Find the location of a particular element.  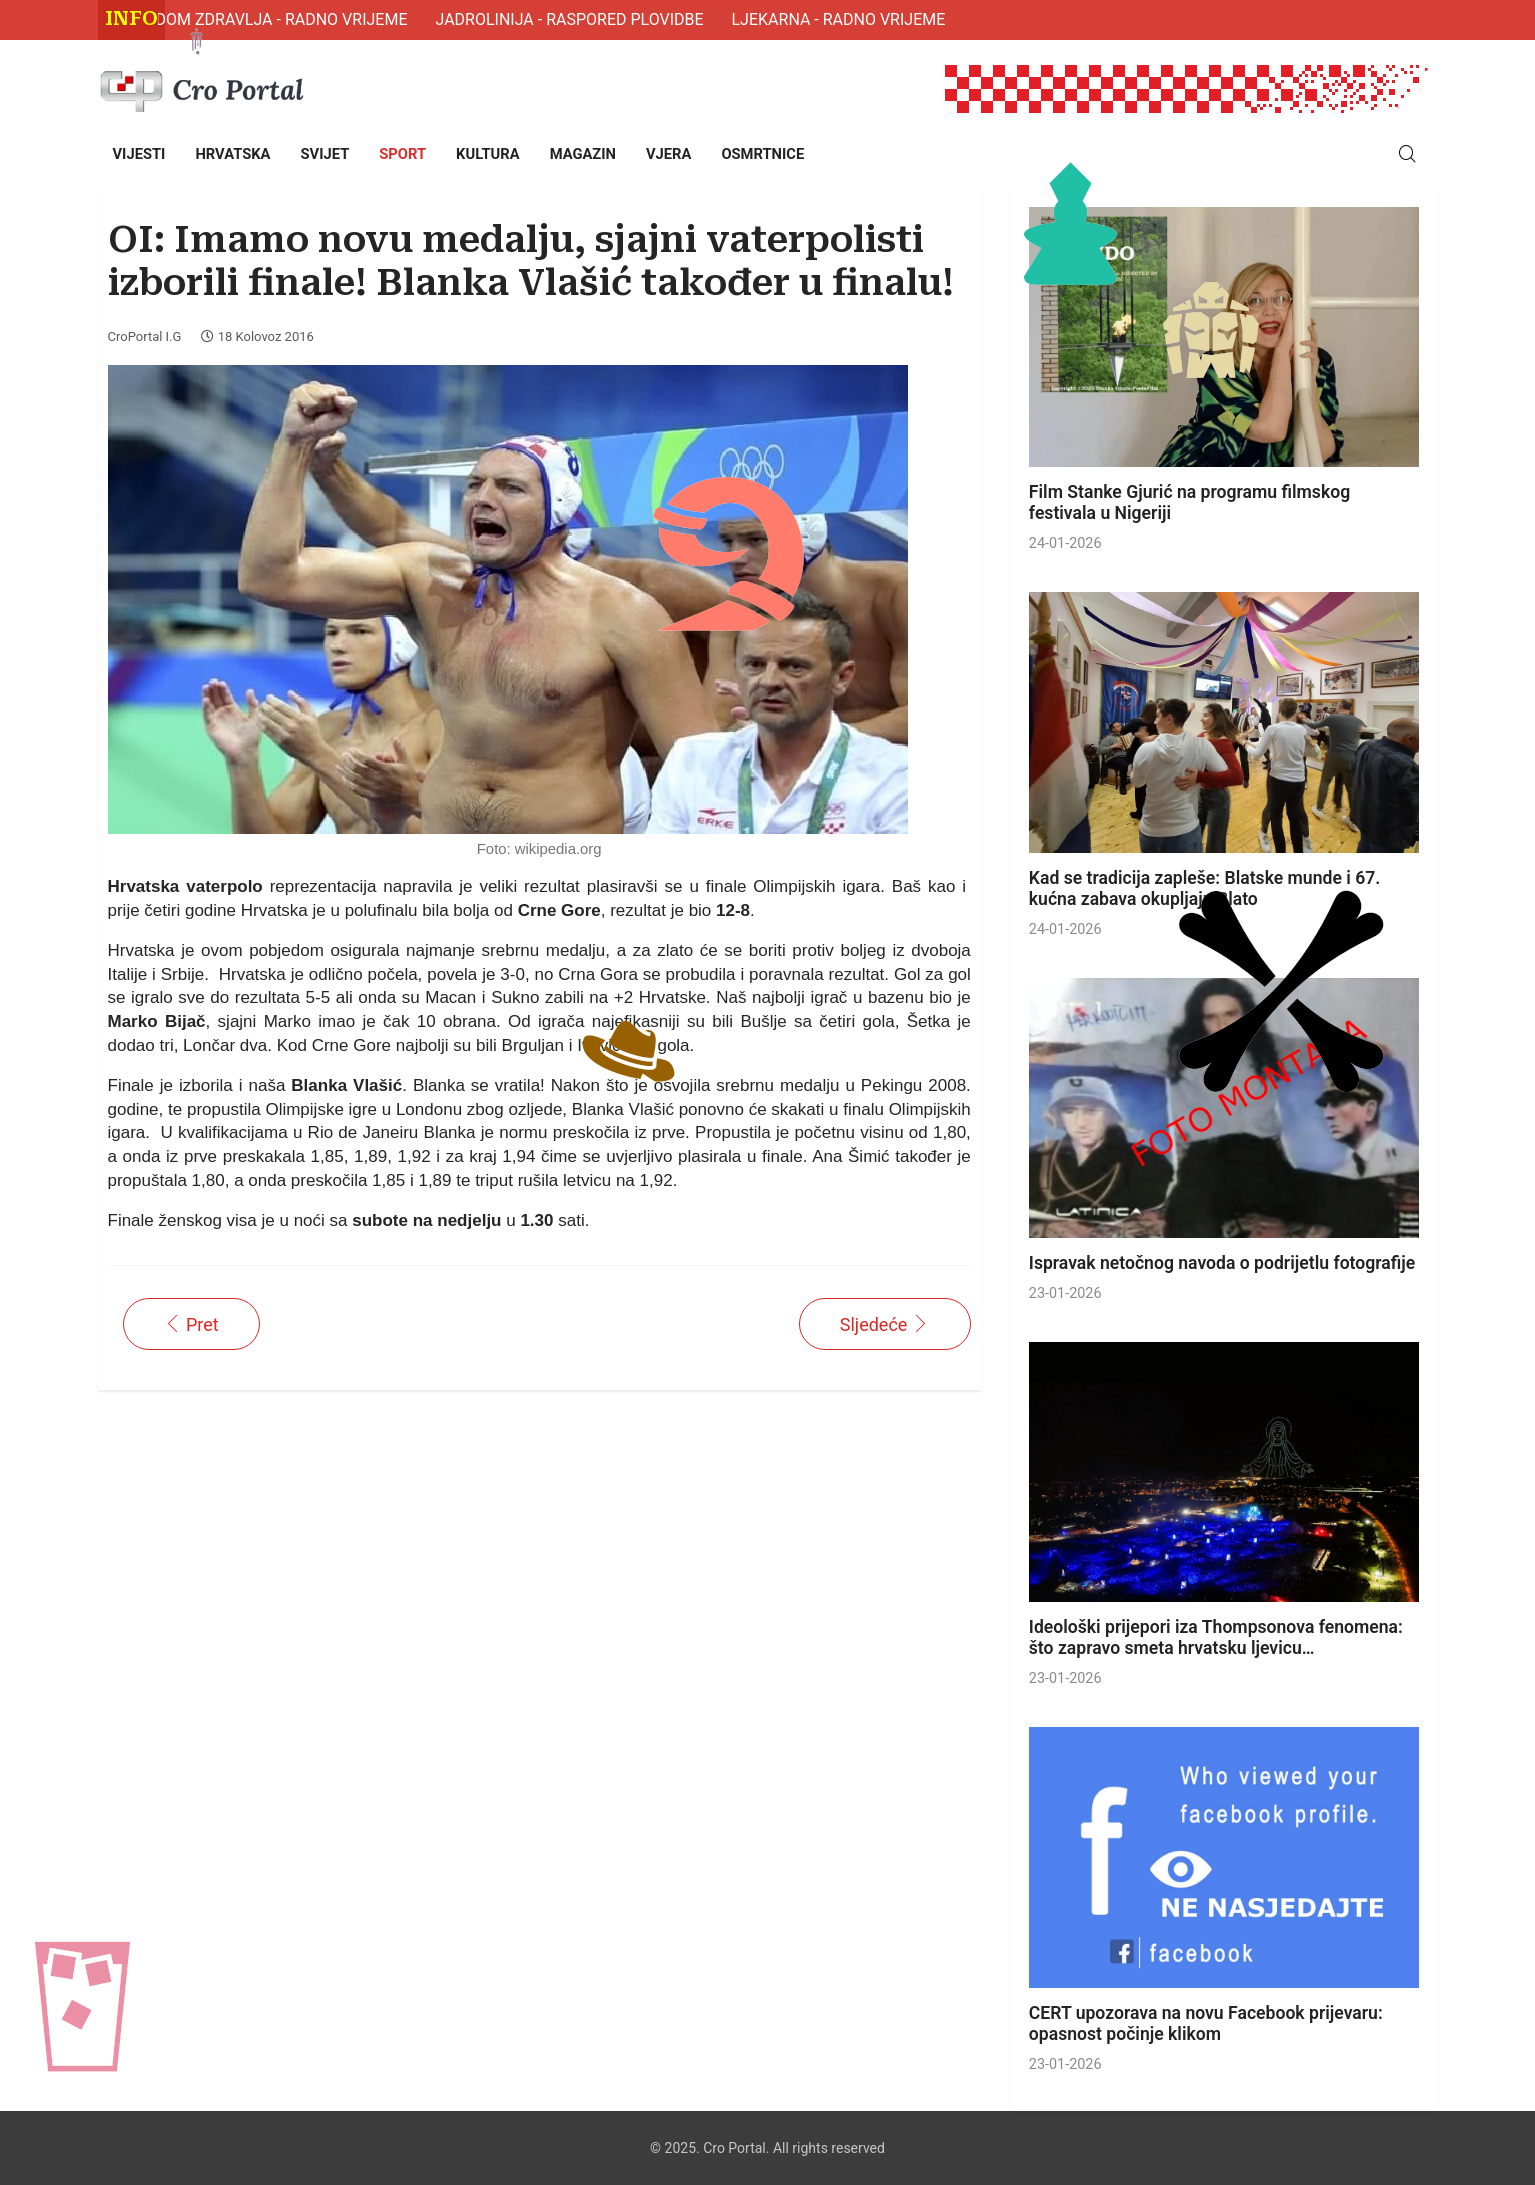

represents a sea creature or kraken in a game interface is located at coordinates (726, 553).